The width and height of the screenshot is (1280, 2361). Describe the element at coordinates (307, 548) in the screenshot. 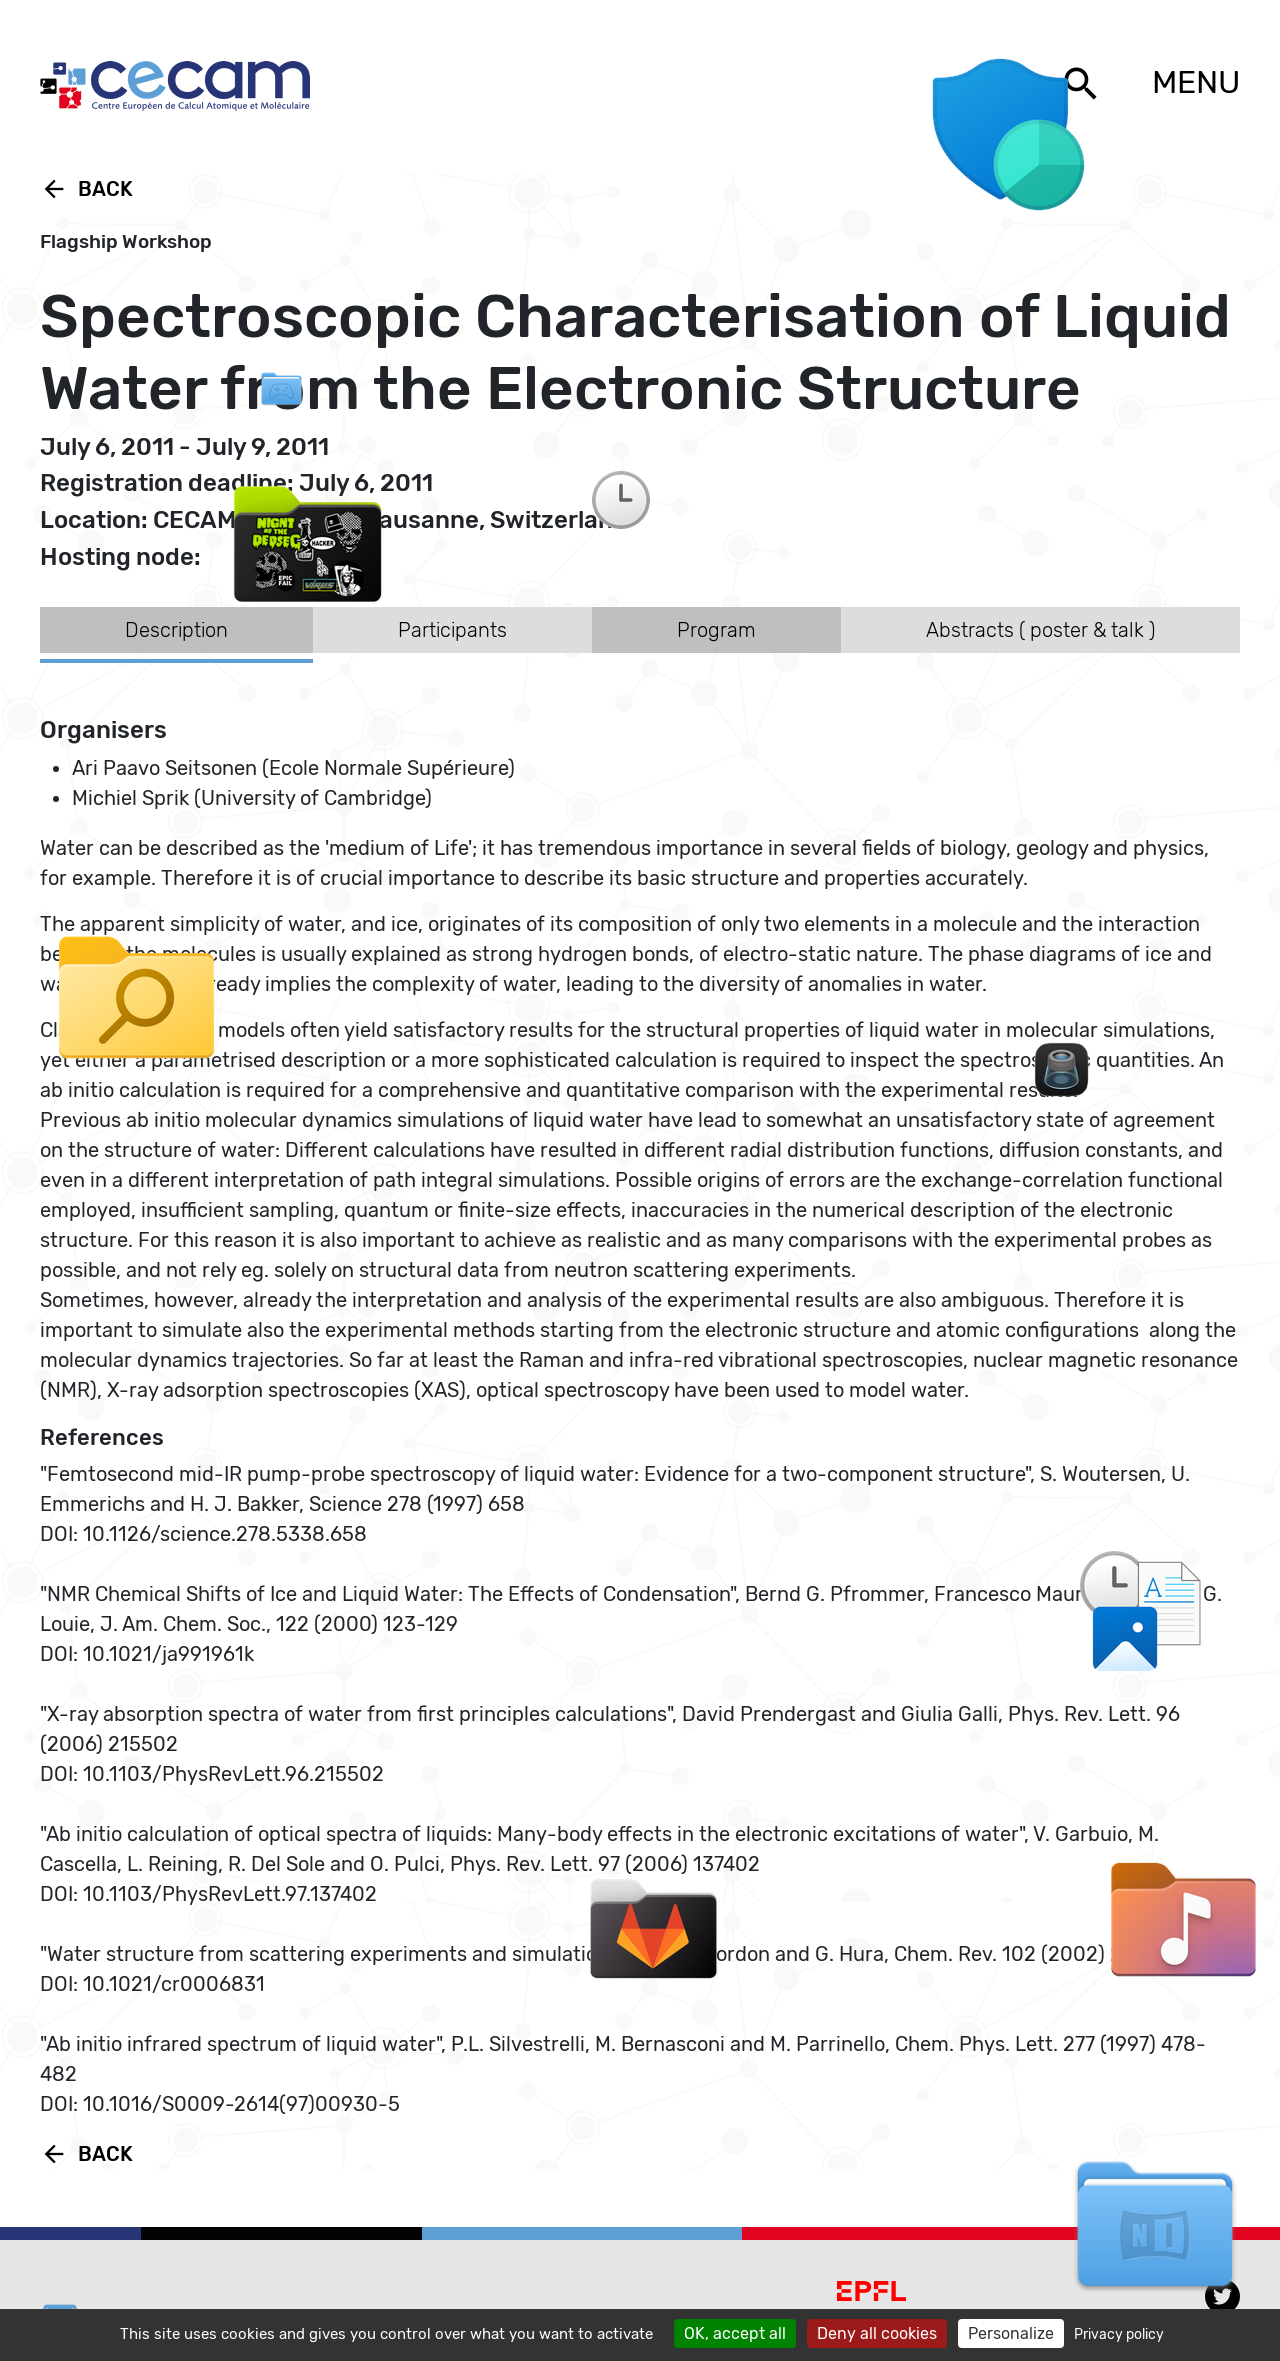

I see `open watch dogs 2 game files folder` at that location.